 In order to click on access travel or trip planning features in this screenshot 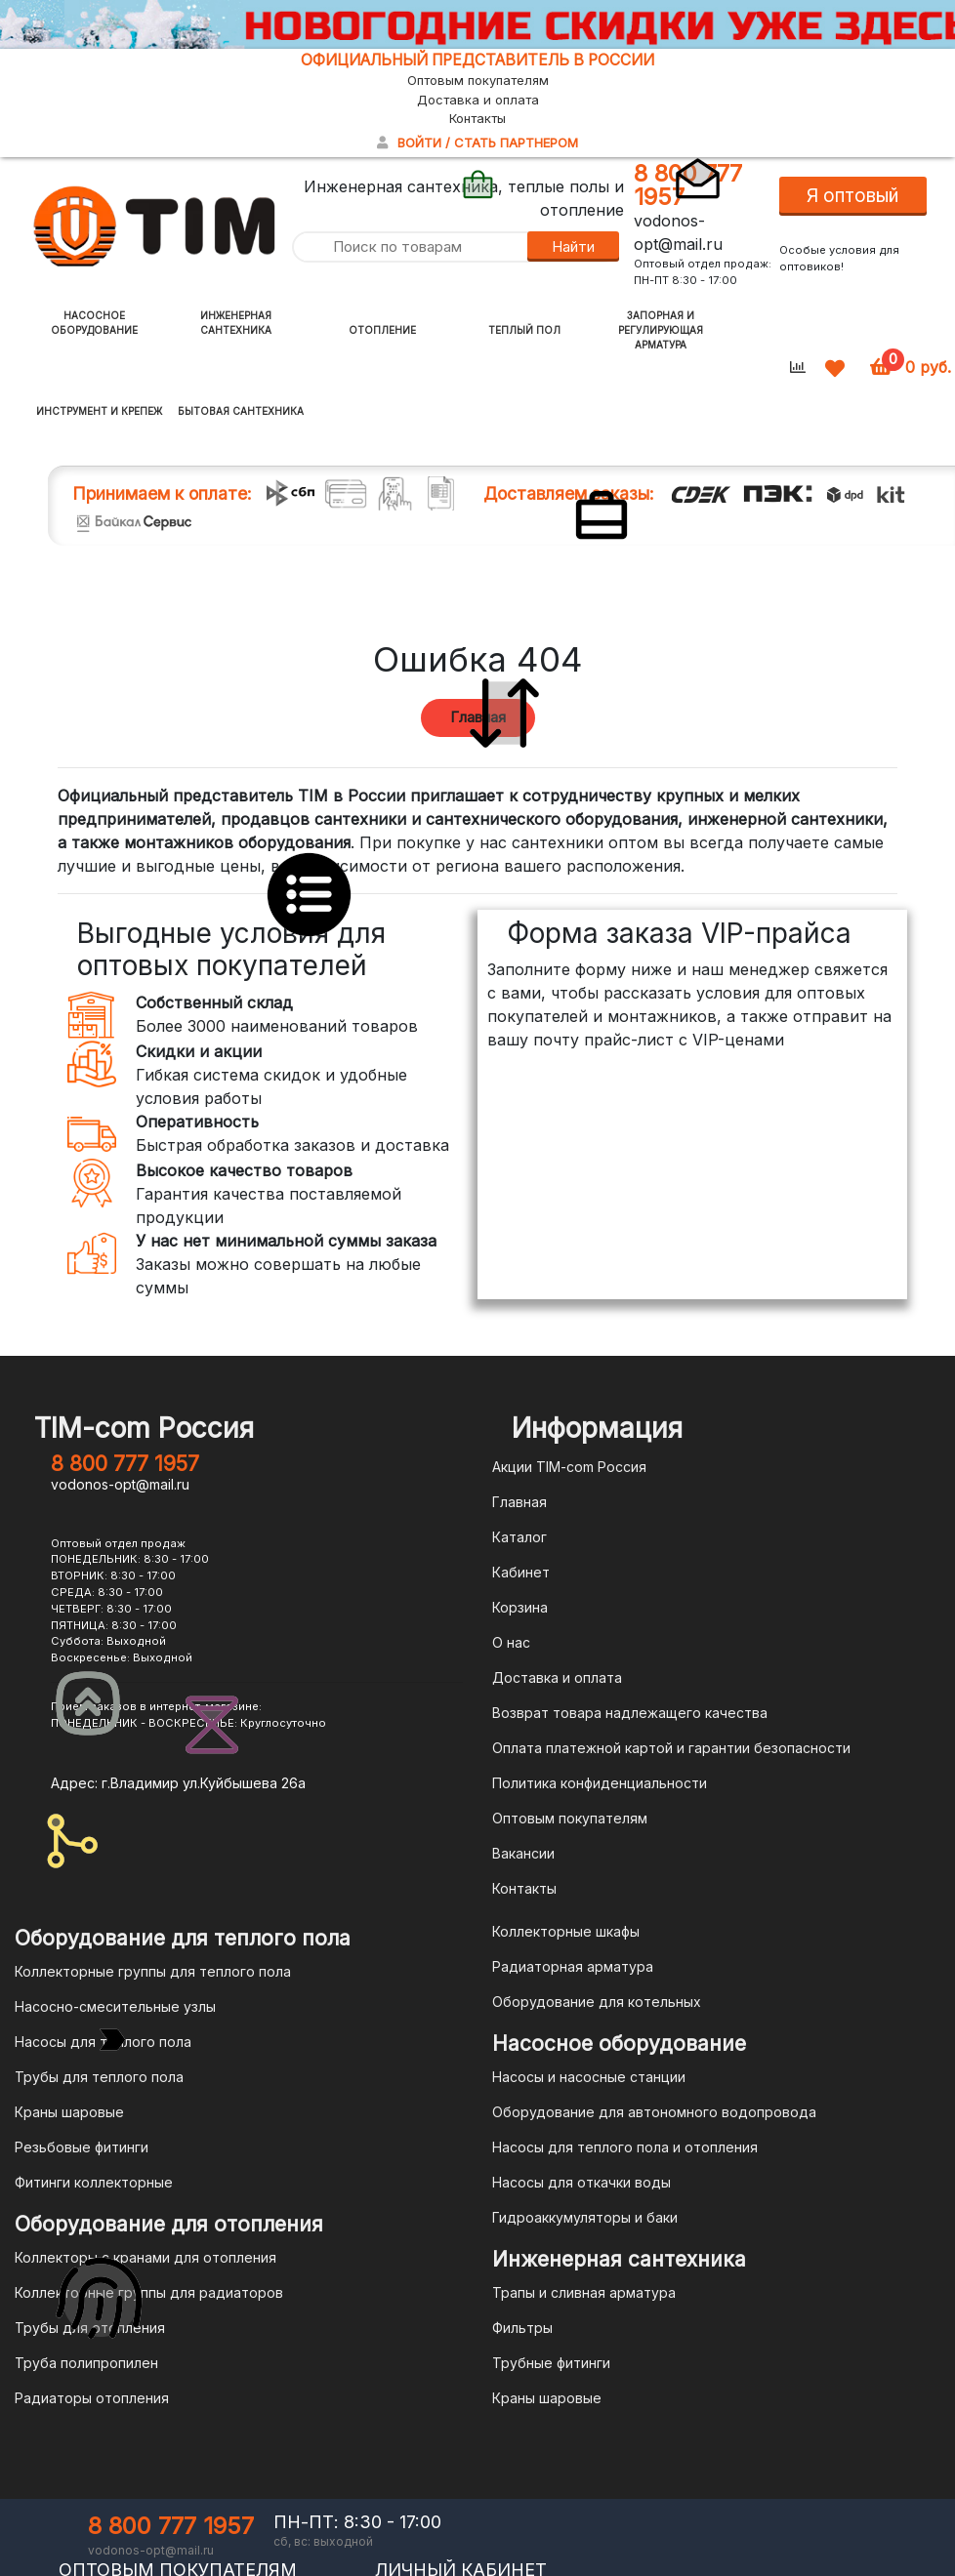, I will do `click(602, 518)`.